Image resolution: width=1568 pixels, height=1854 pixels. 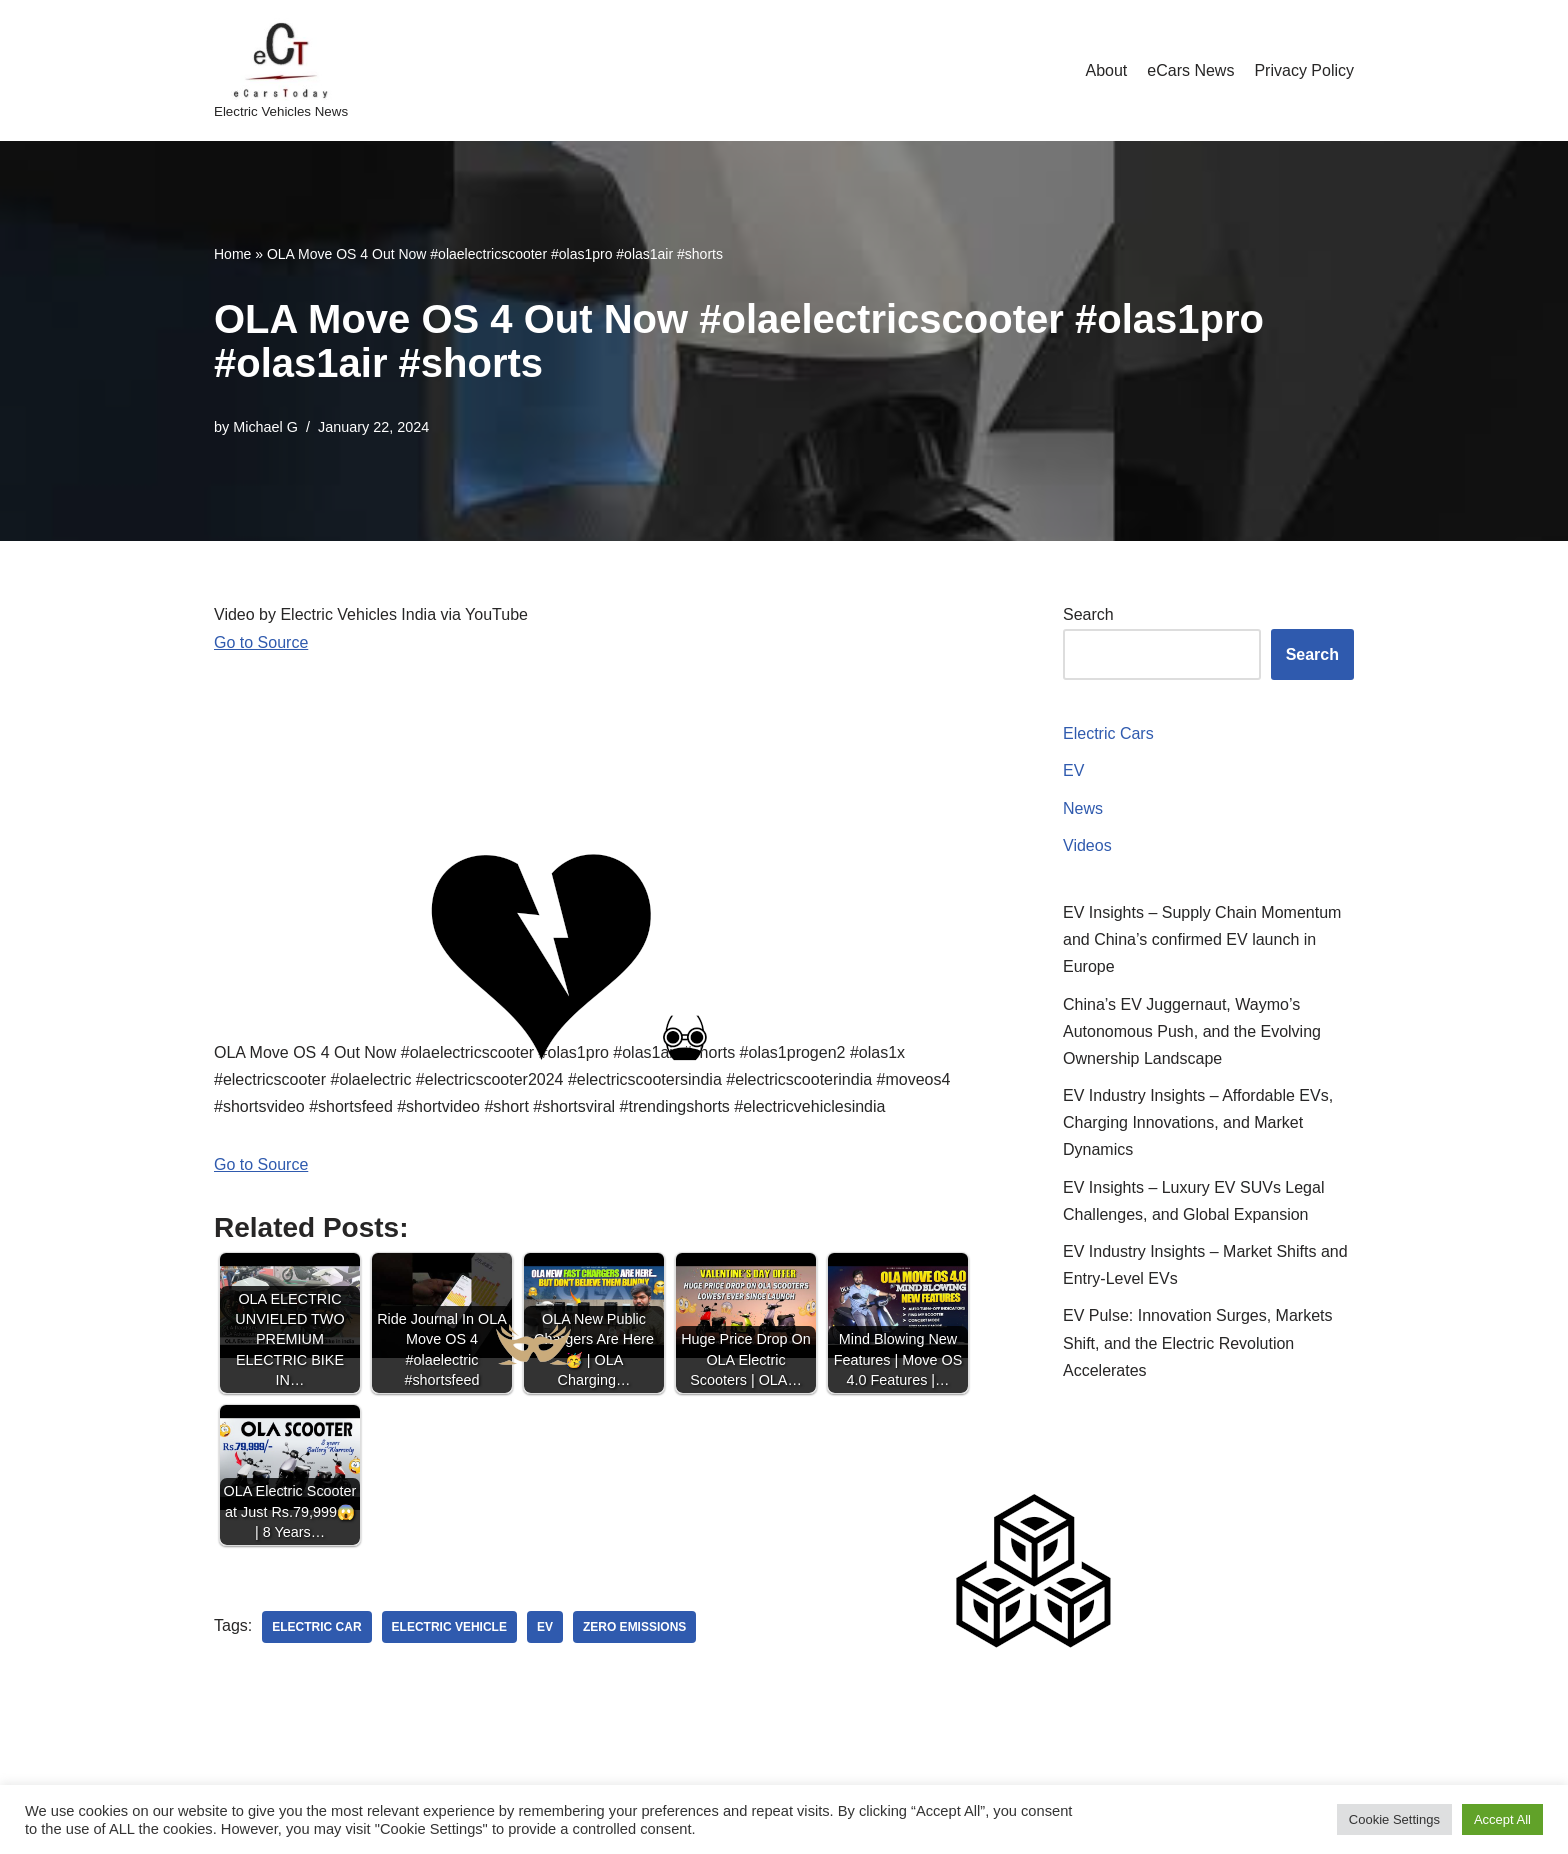 What do you see at coordinates (685, 1038) in the screenshot?
I see `access medical or healthcare services` at bounding box center [685, 1038].